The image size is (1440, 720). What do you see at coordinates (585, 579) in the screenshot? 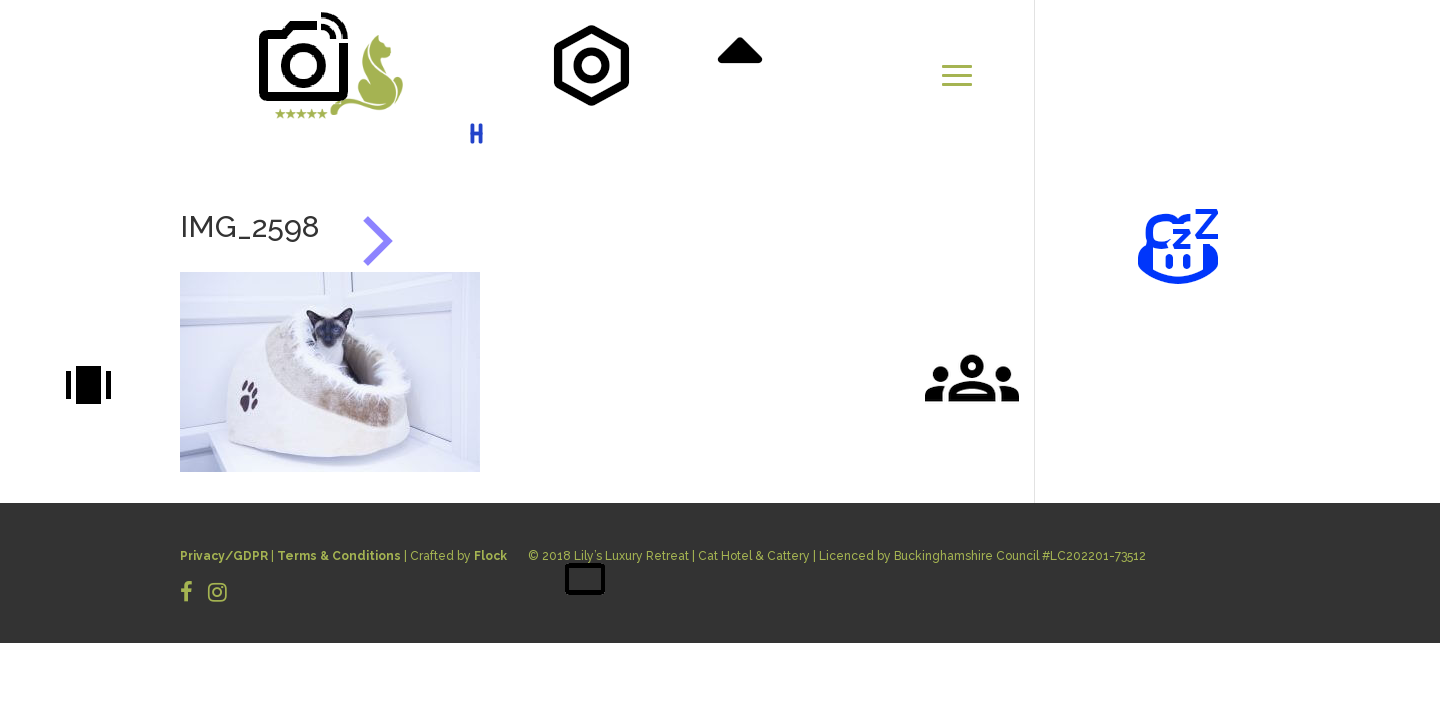
I see `crop image to landscape orientation` at bounding box center [585, 579].